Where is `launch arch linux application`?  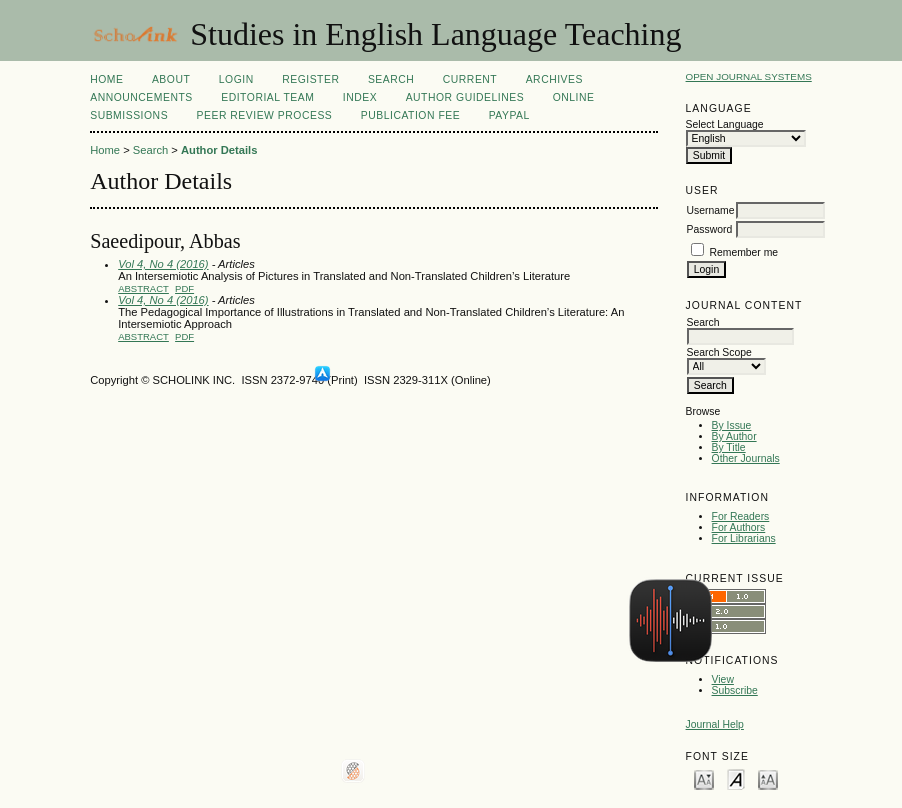
launch arch linux application is located at coordinates (322, 373).